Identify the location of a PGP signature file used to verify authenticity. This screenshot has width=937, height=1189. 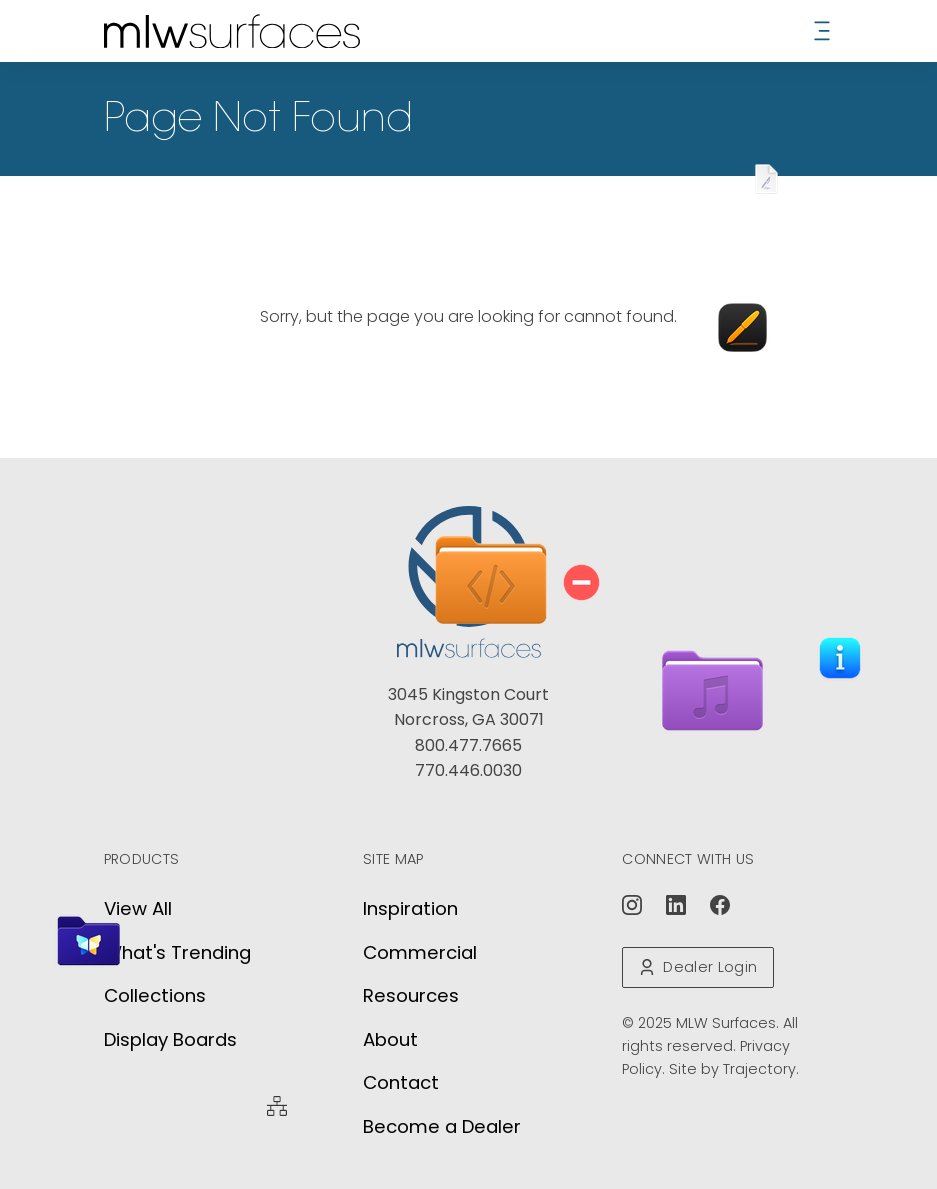
(766, 179).